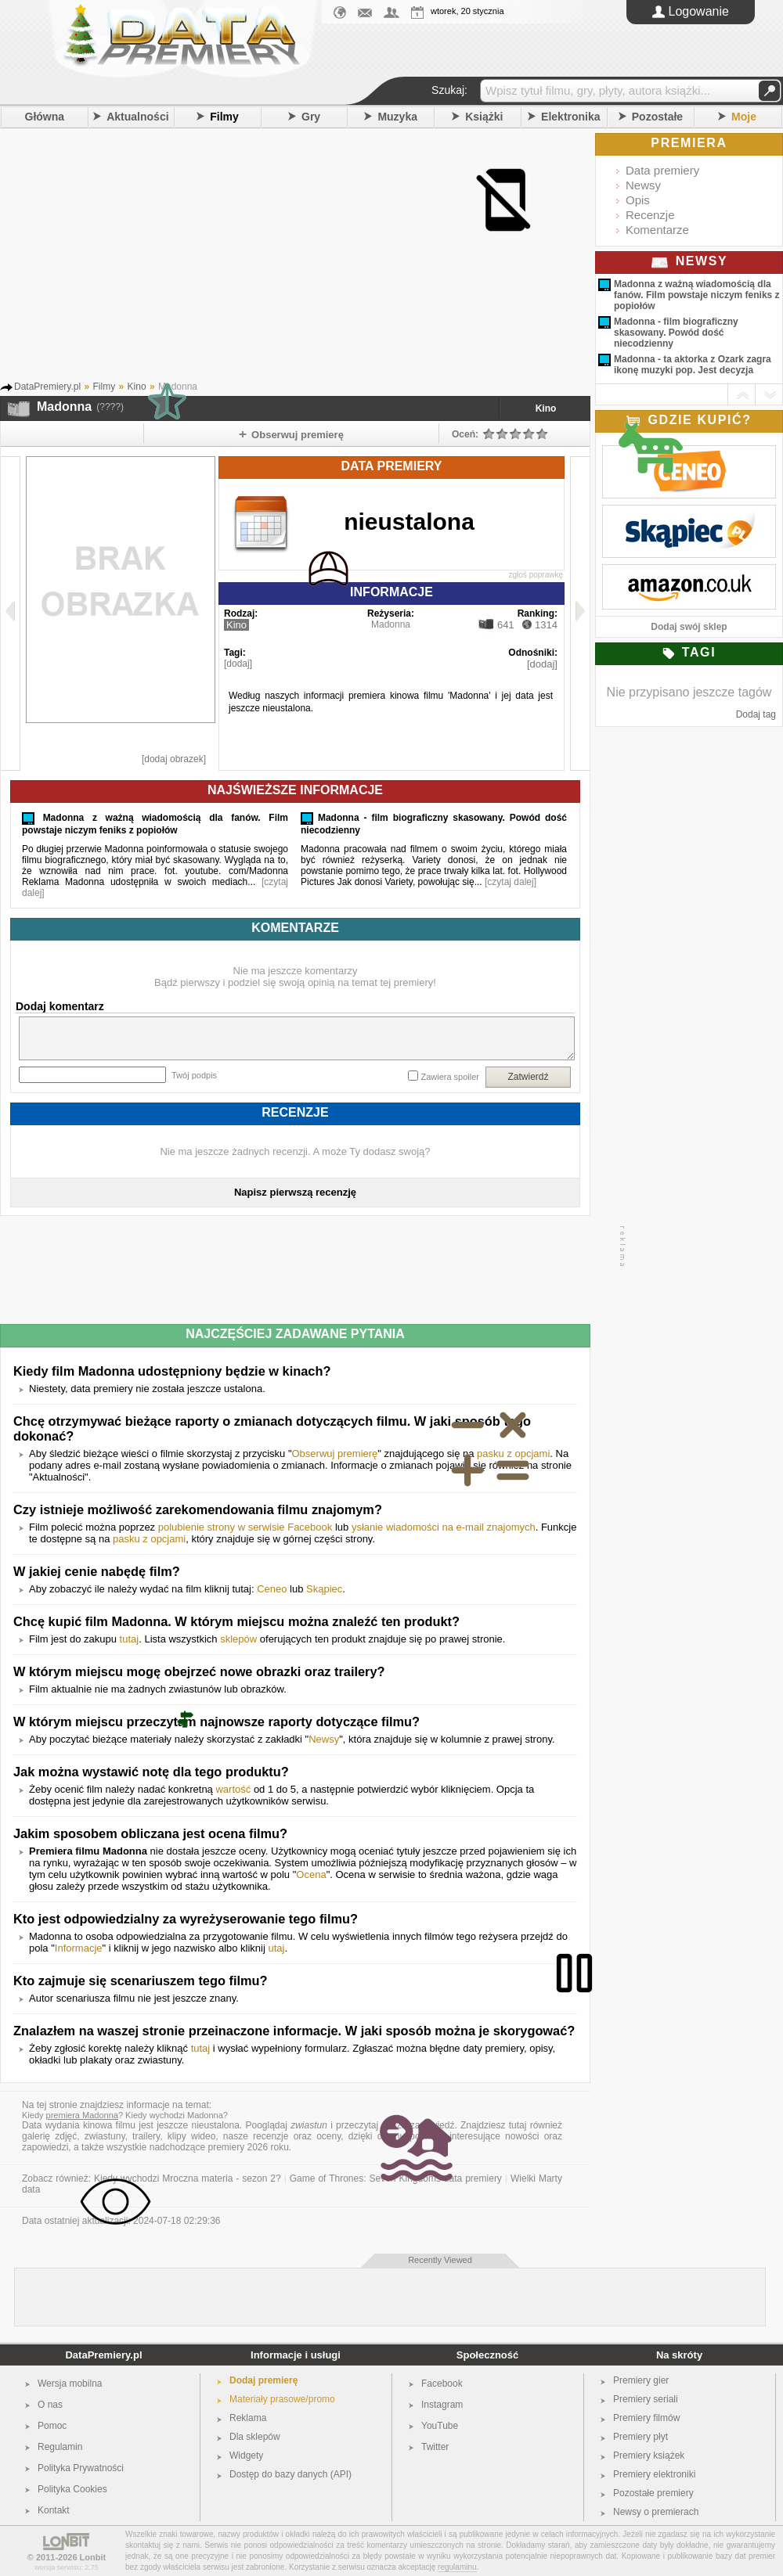 The width and height of the screenshot is (783, 2576). Describe the element at coordinates (417, 2148) in the screenshot. I see `navigate to flood evacuation routes` at that location.